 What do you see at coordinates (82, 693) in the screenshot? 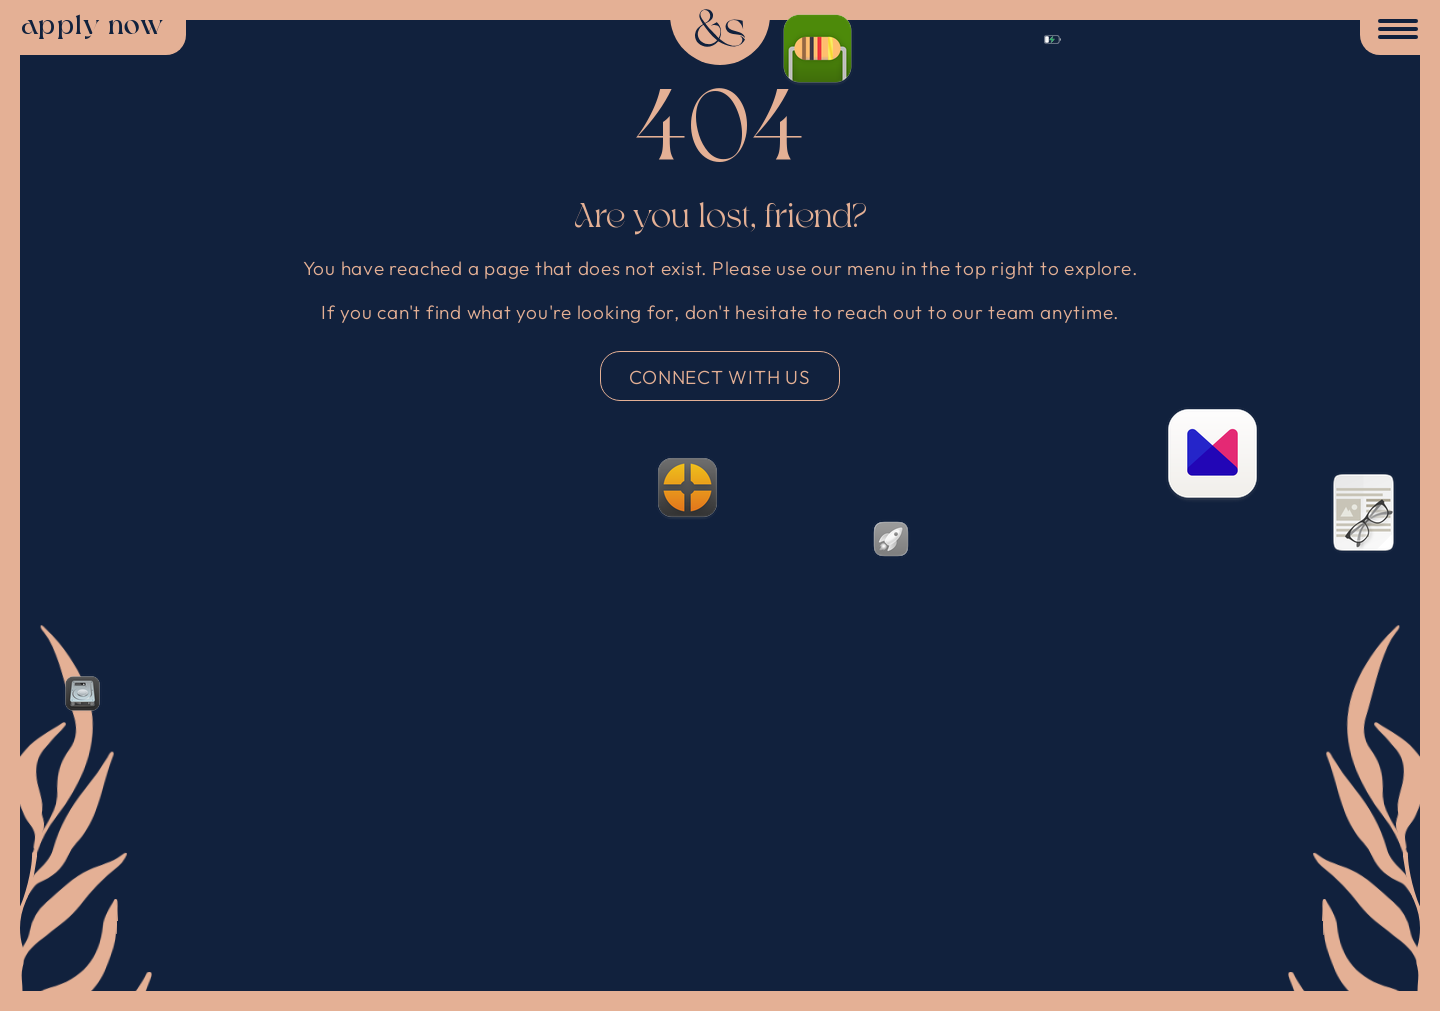
I see `open disk utility to manage storage drives` at bounding box center [82, 693].